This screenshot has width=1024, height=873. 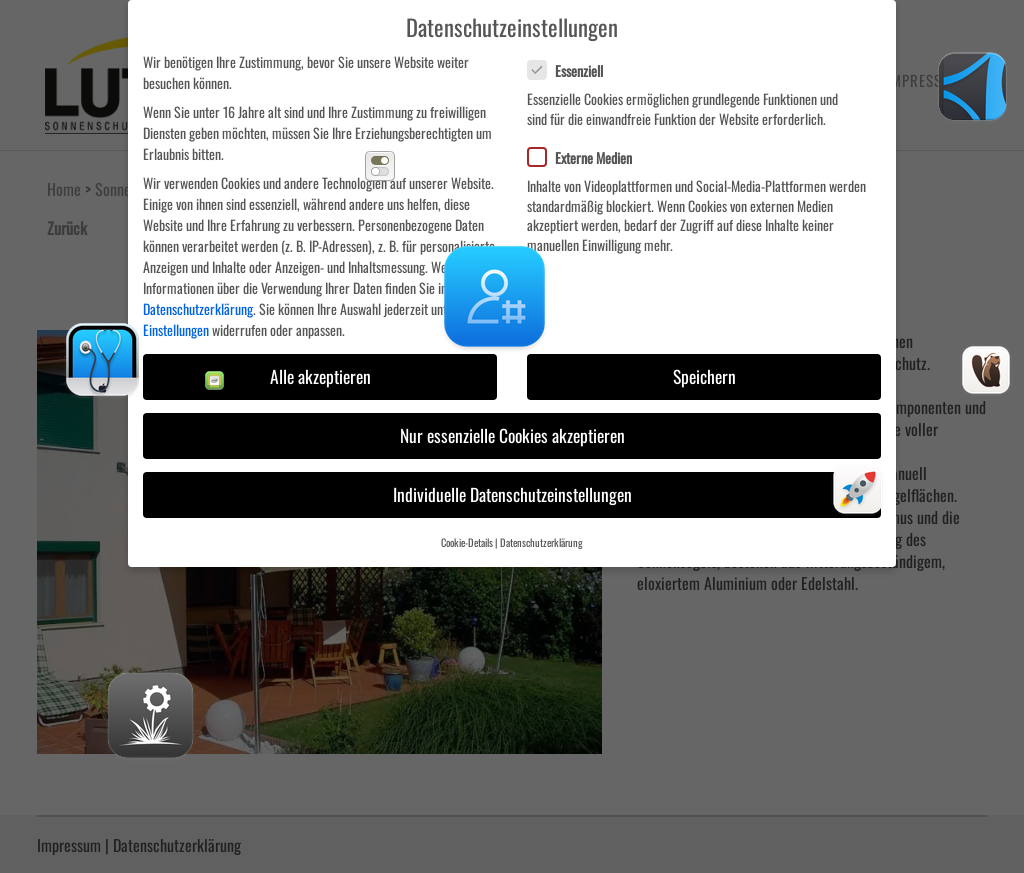 What do you see at coordinates (972, 86) in the screenshot?
I see `open Adobe Acrobat Reader` at bounding box center [972, 86].